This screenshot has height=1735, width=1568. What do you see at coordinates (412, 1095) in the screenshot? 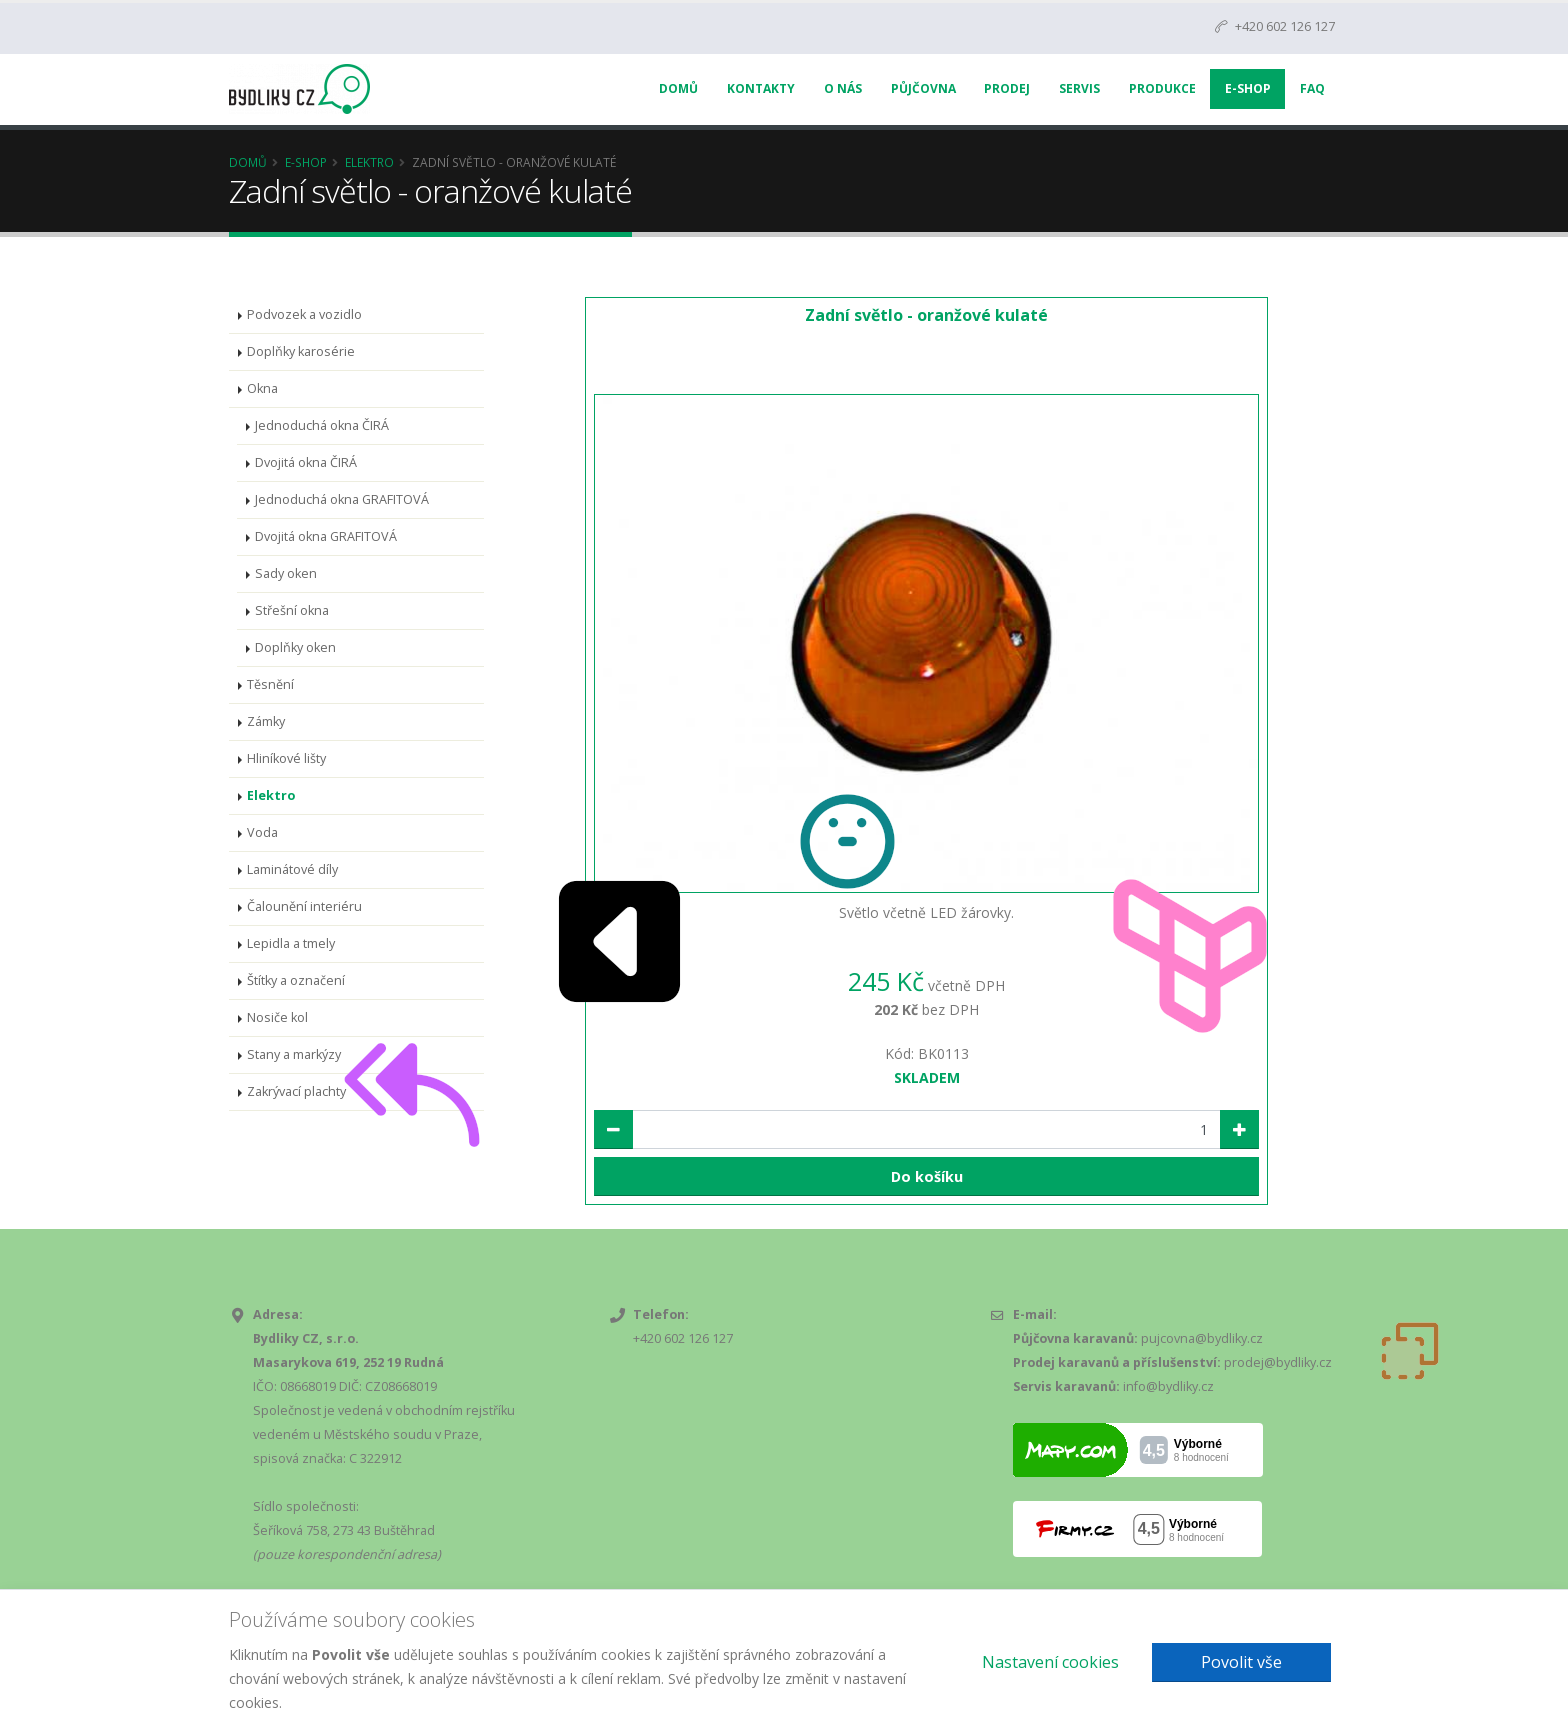
I see `reply all to a message or email` at bounding box center [412, 1095].